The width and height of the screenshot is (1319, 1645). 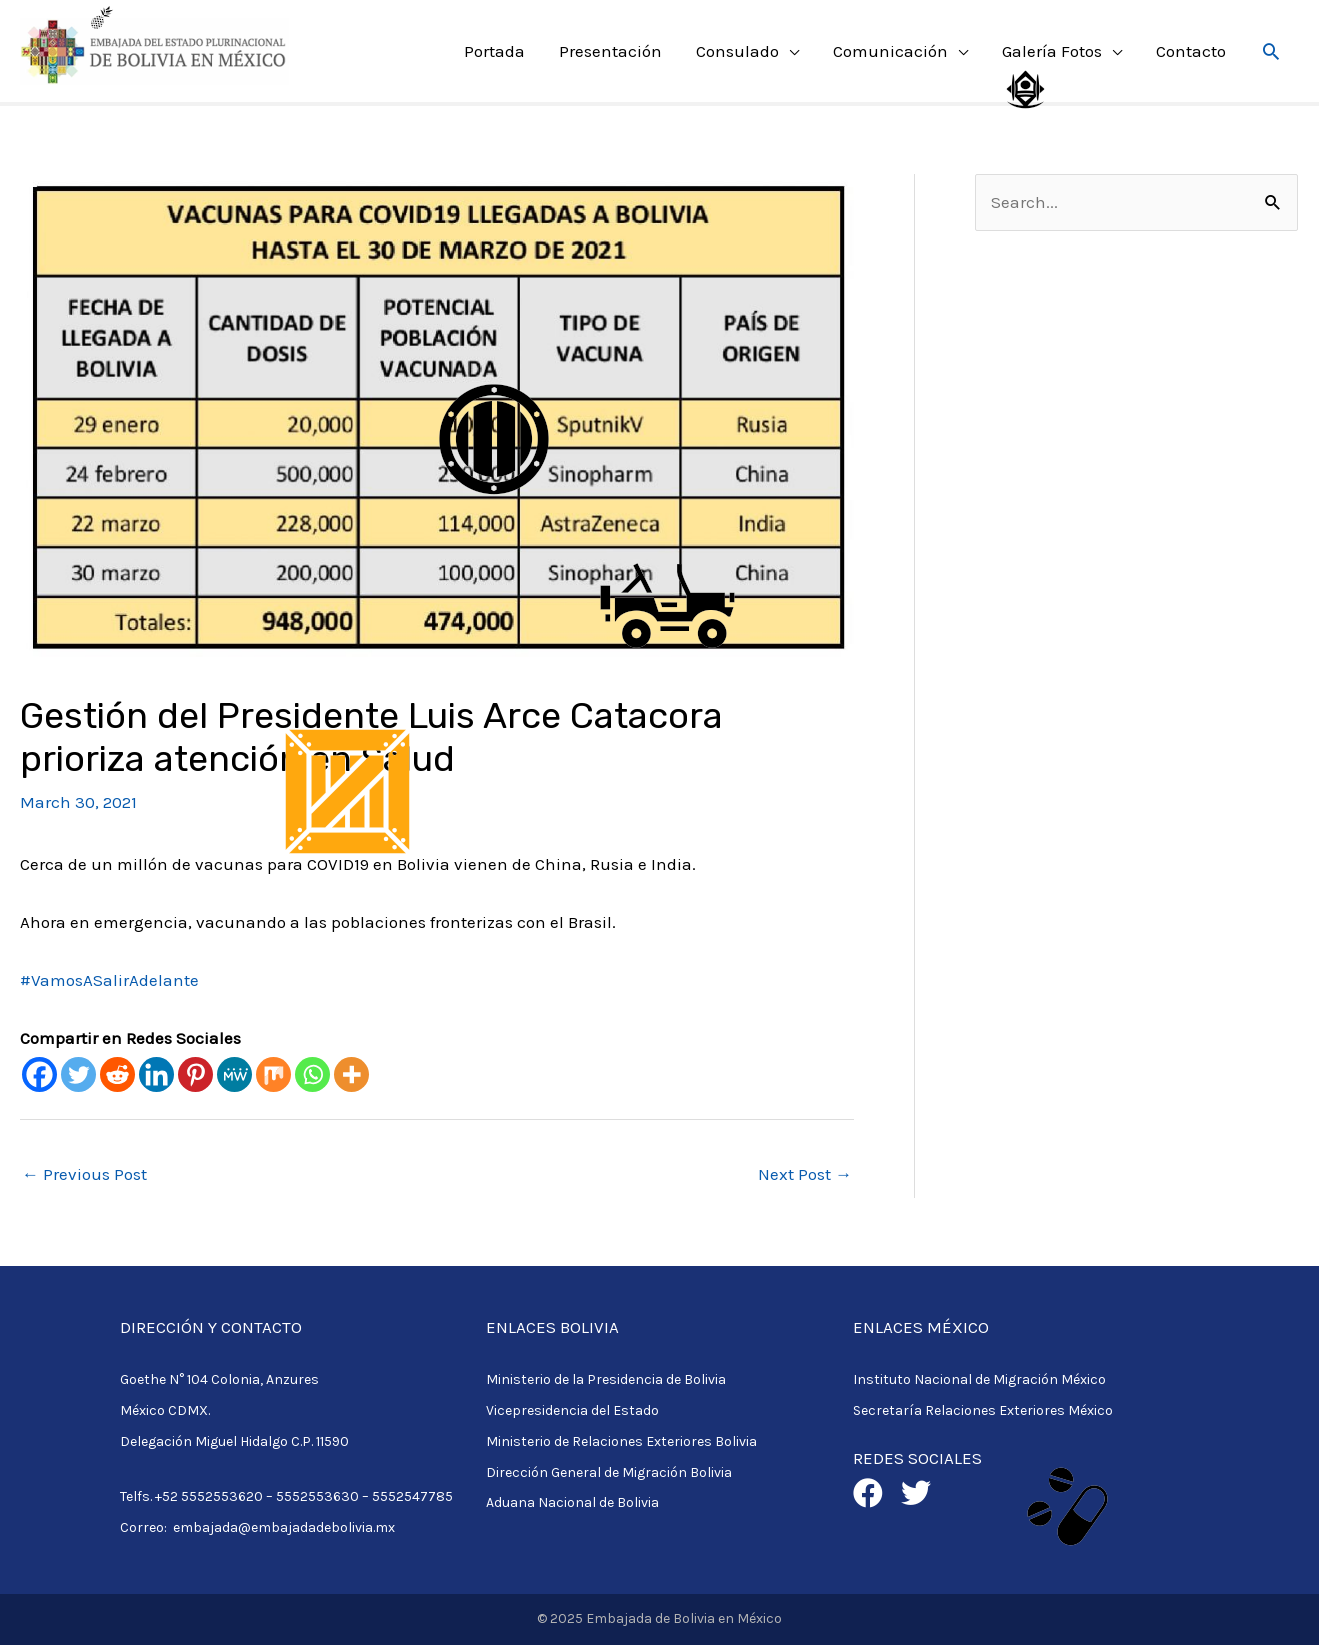 I want to click on view medications or prescriptions, so click(x=1067, y=1506).